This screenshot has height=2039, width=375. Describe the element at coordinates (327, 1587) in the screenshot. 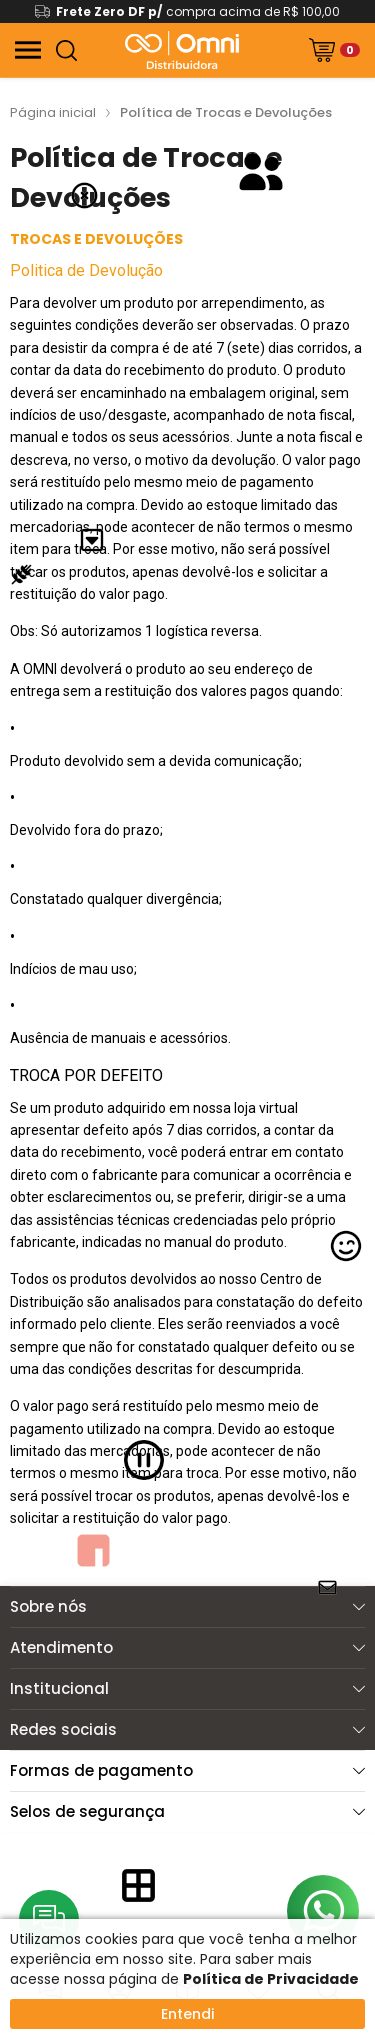

I see `open your inbox or email messages` at that location.